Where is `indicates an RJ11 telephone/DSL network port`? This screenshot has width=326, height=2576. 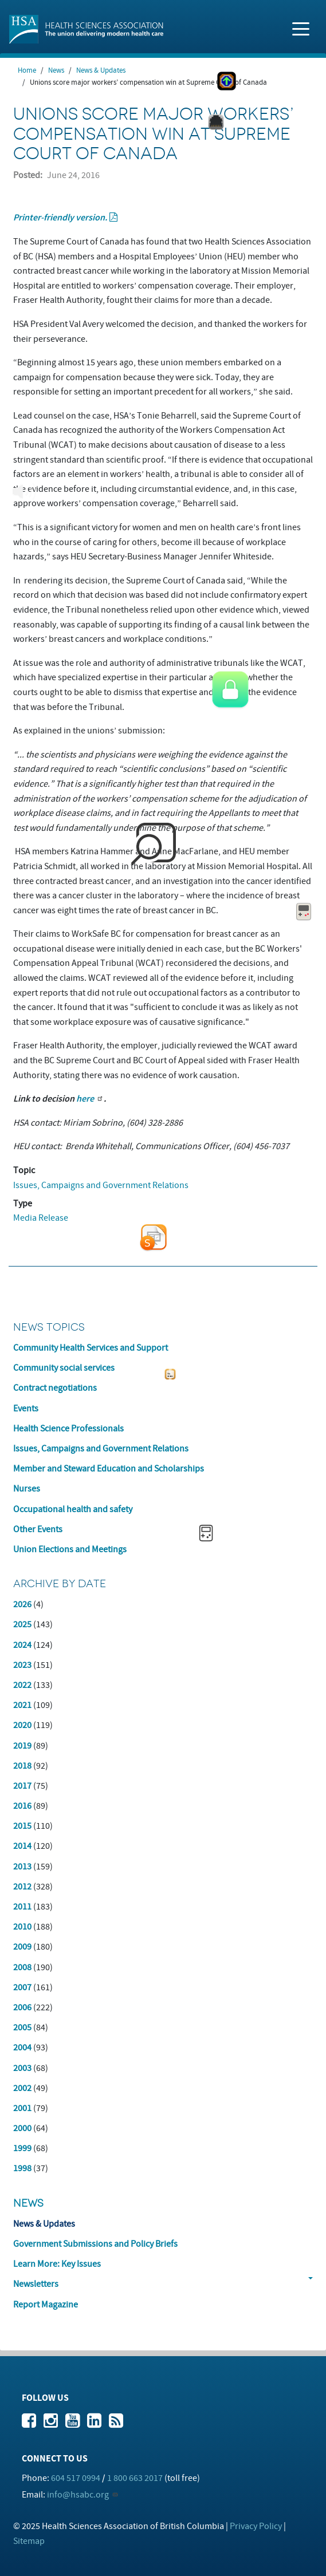 indicates an RJ11 telephone/DSL network port is located at coordinates (216, 122).